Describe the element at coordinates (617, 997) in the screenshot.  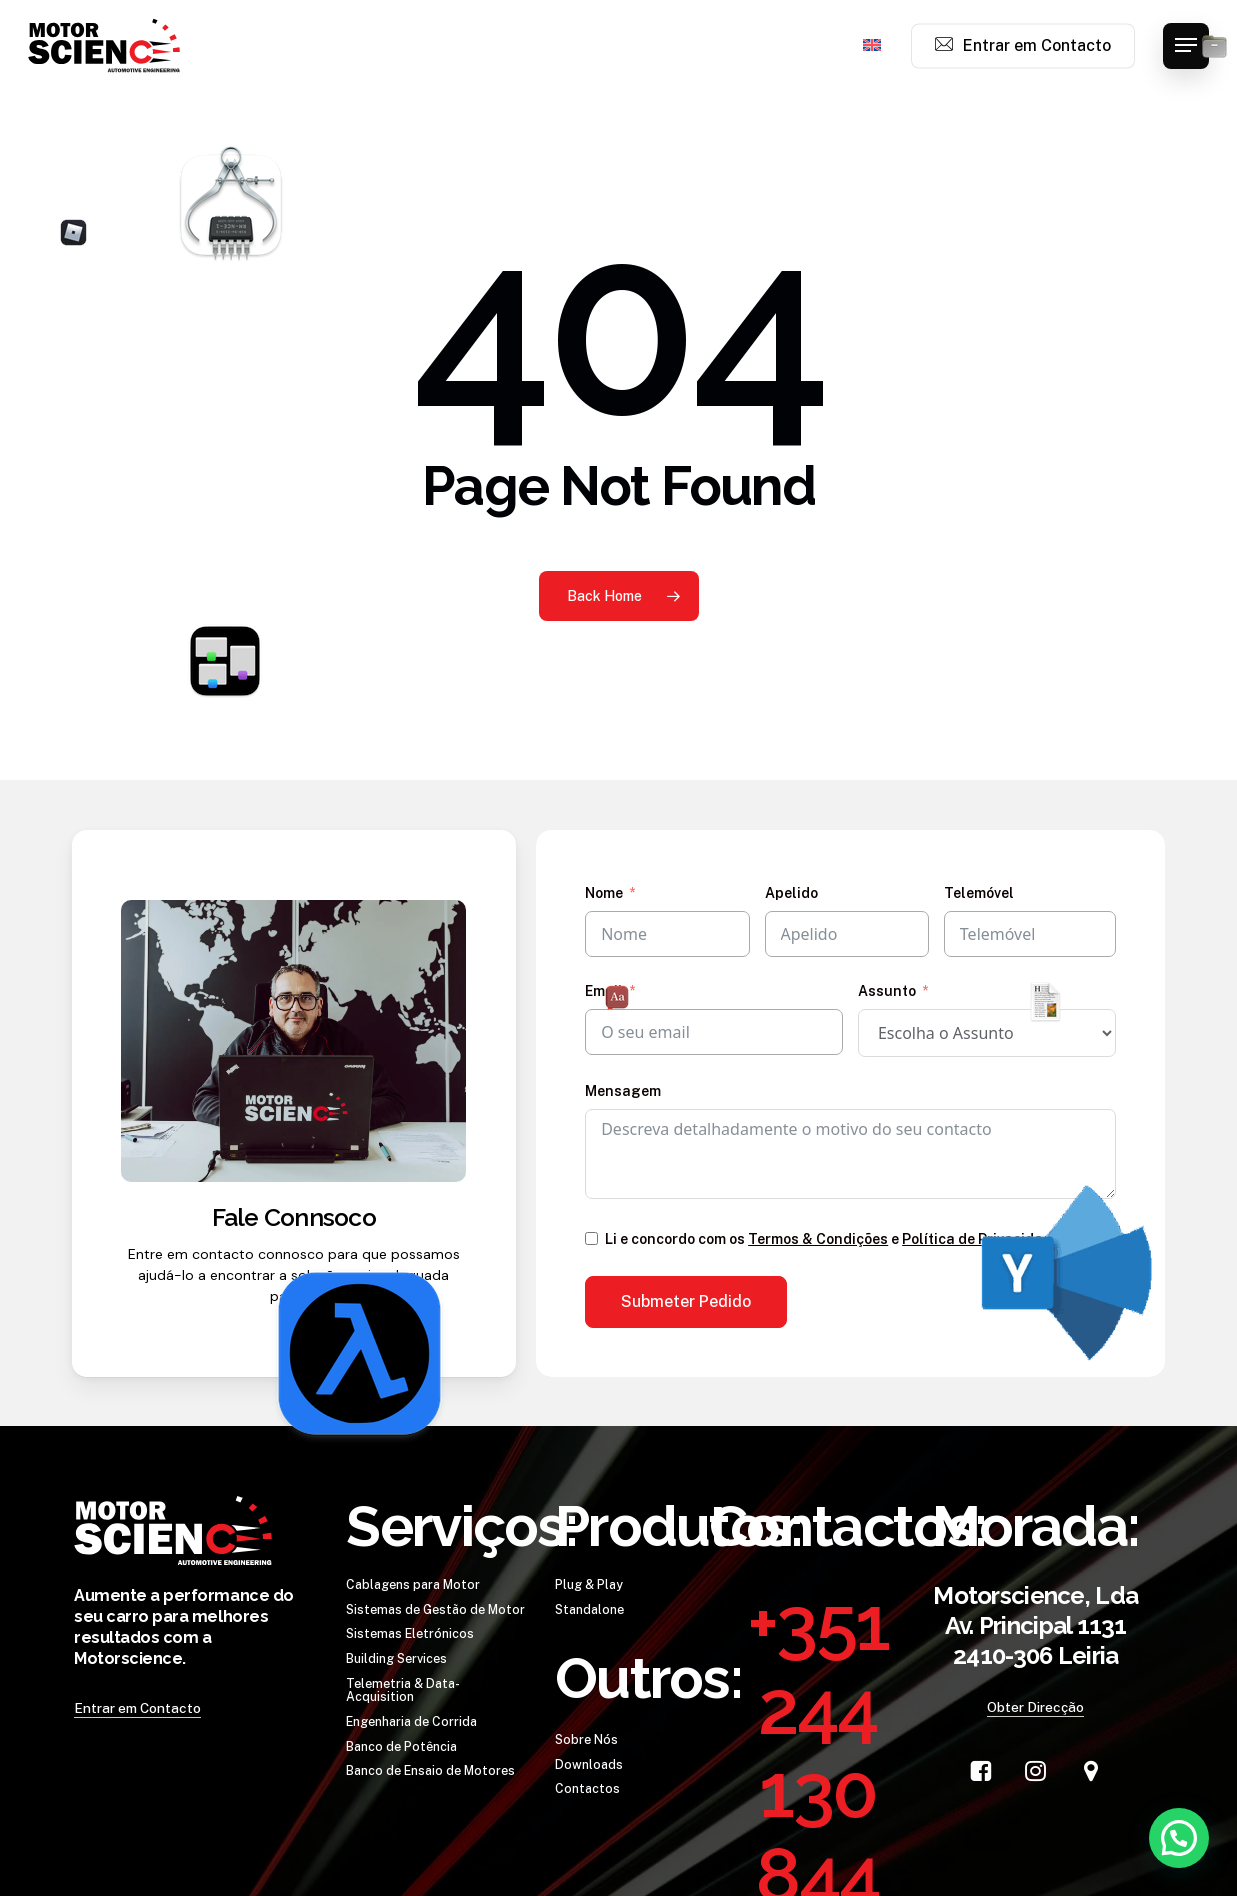
I see `open the dictionary app` at that location.